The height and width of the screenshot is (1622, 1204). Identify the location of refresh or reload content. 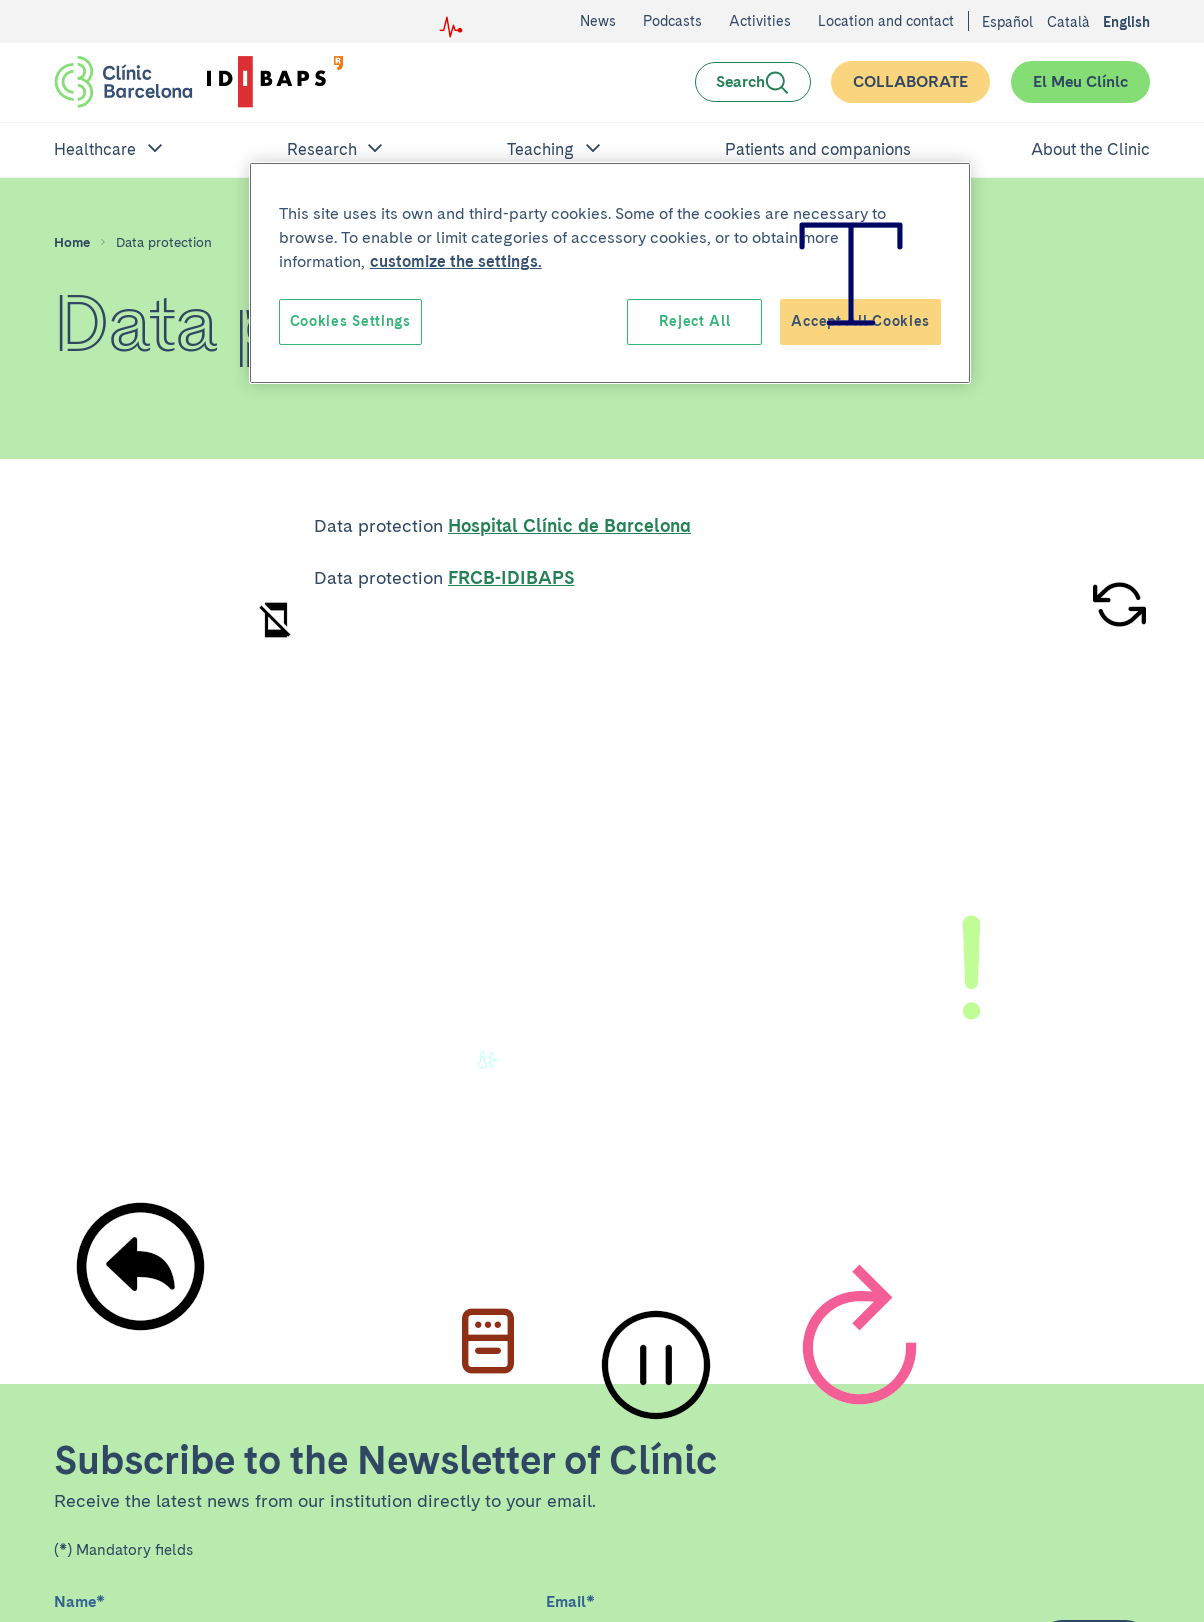
(1119, 604).